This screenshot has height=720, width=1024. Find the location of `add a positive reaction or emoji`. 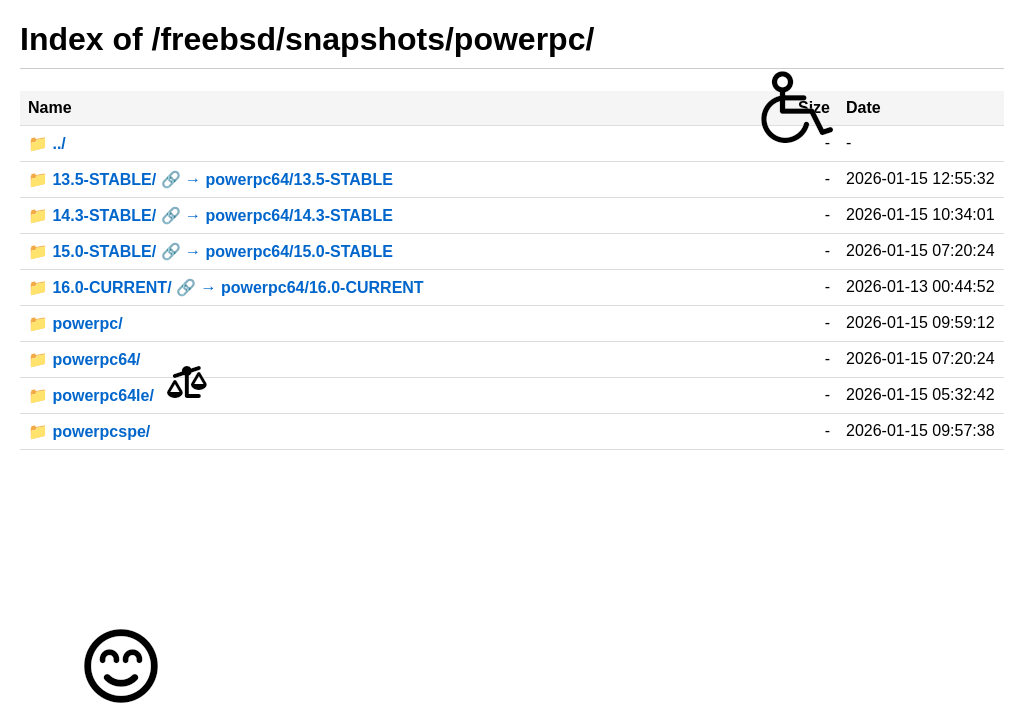

add a positive reaction or emoji is located at coordinates (121, 666).